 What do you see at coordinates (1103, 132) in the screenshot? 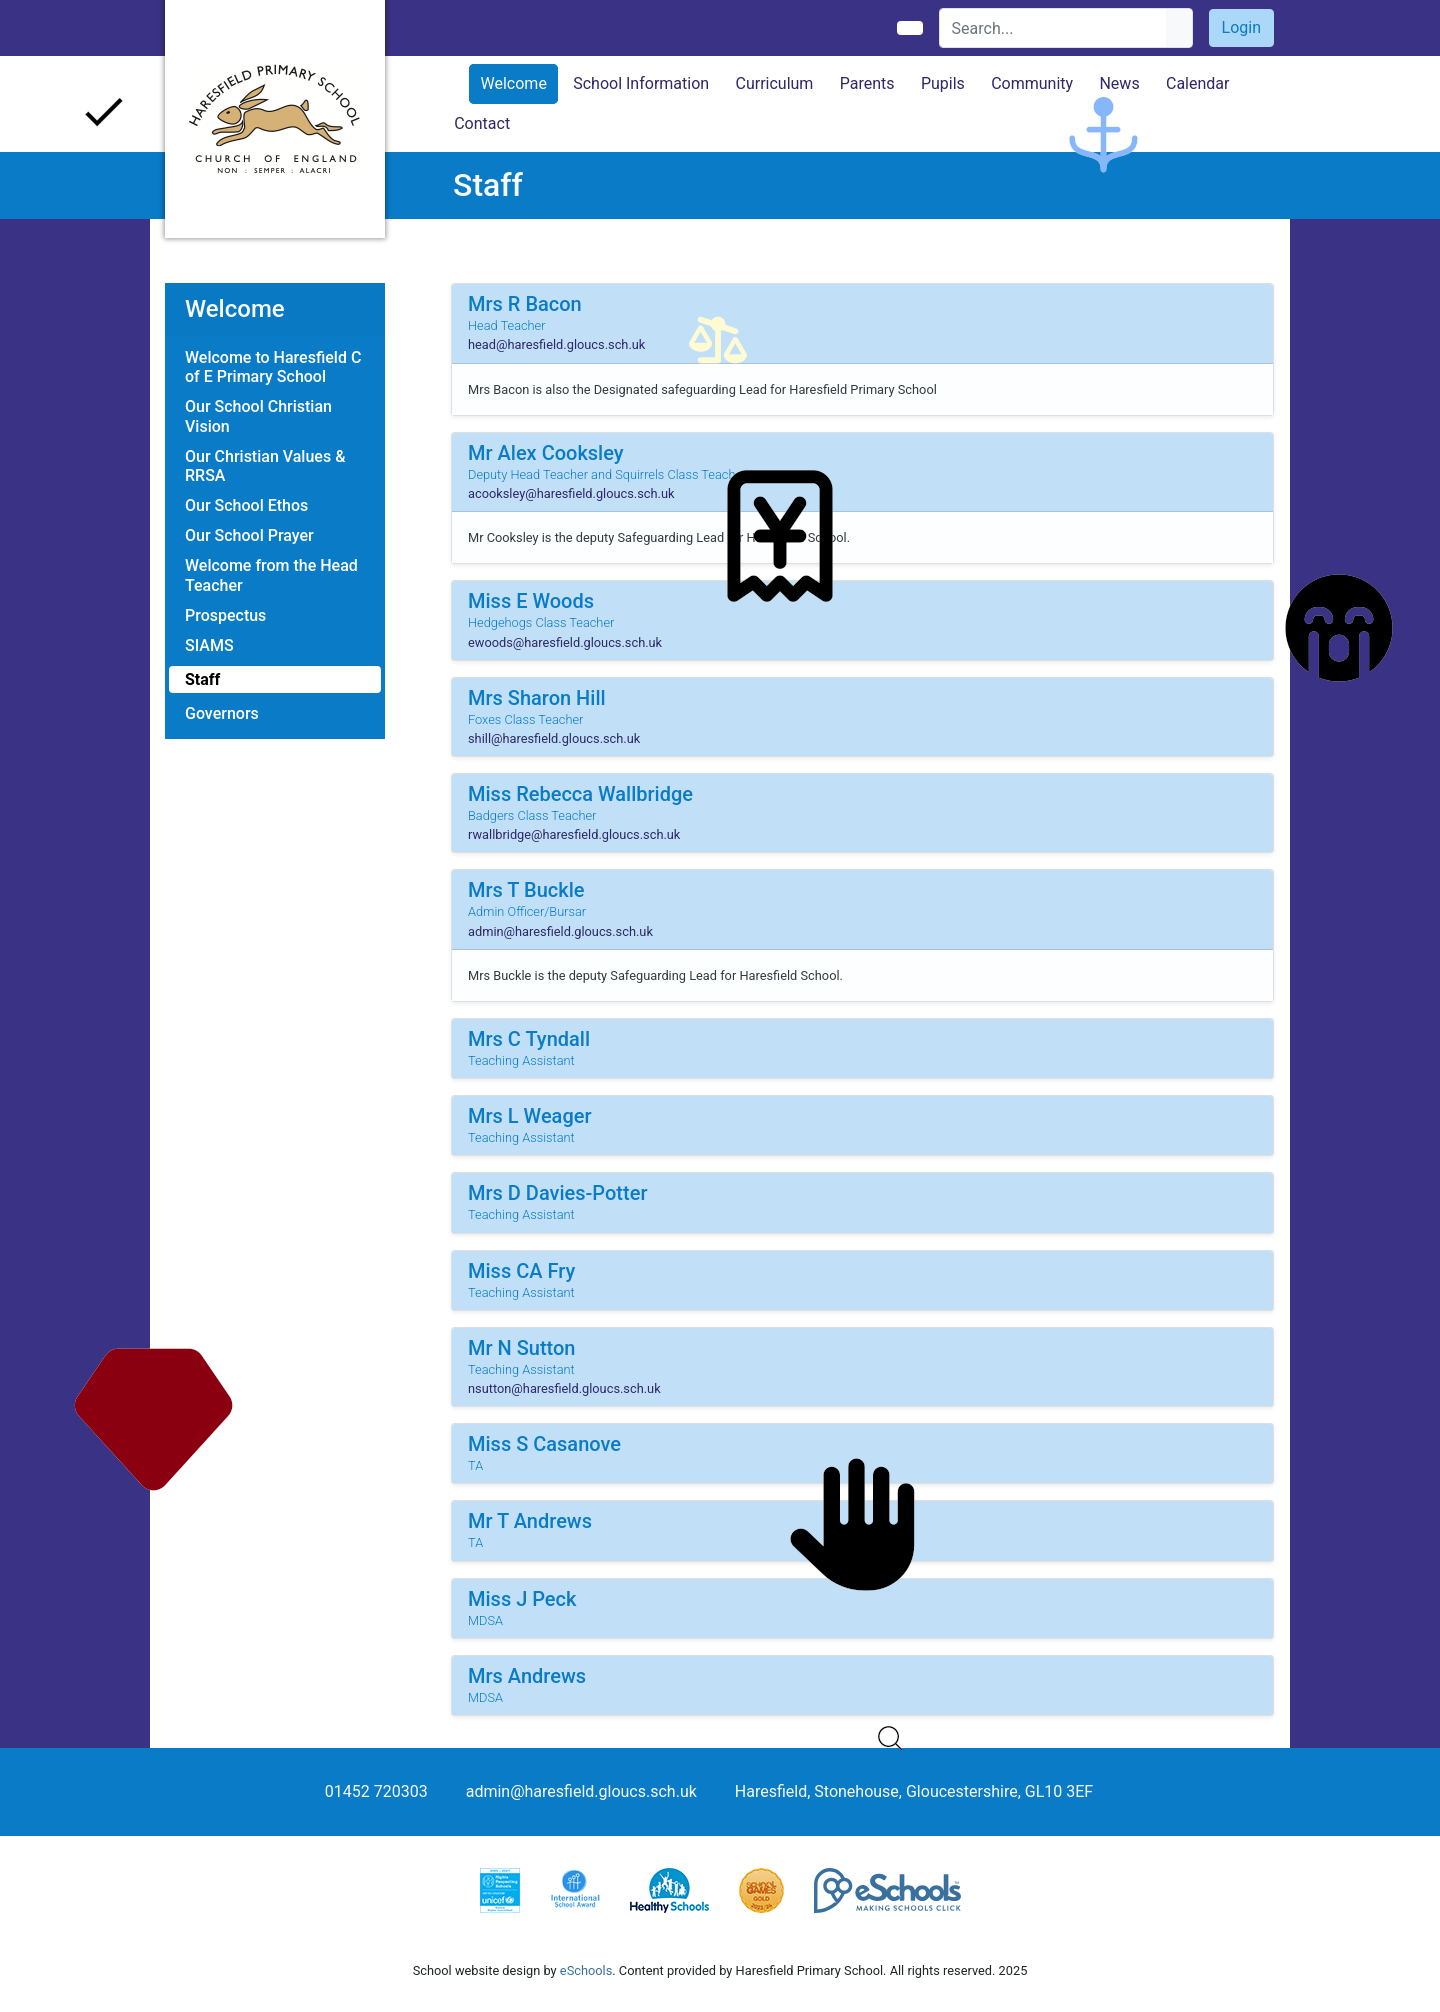
I see `navigate to marina or port locations` at bounding box center [1103, 132].